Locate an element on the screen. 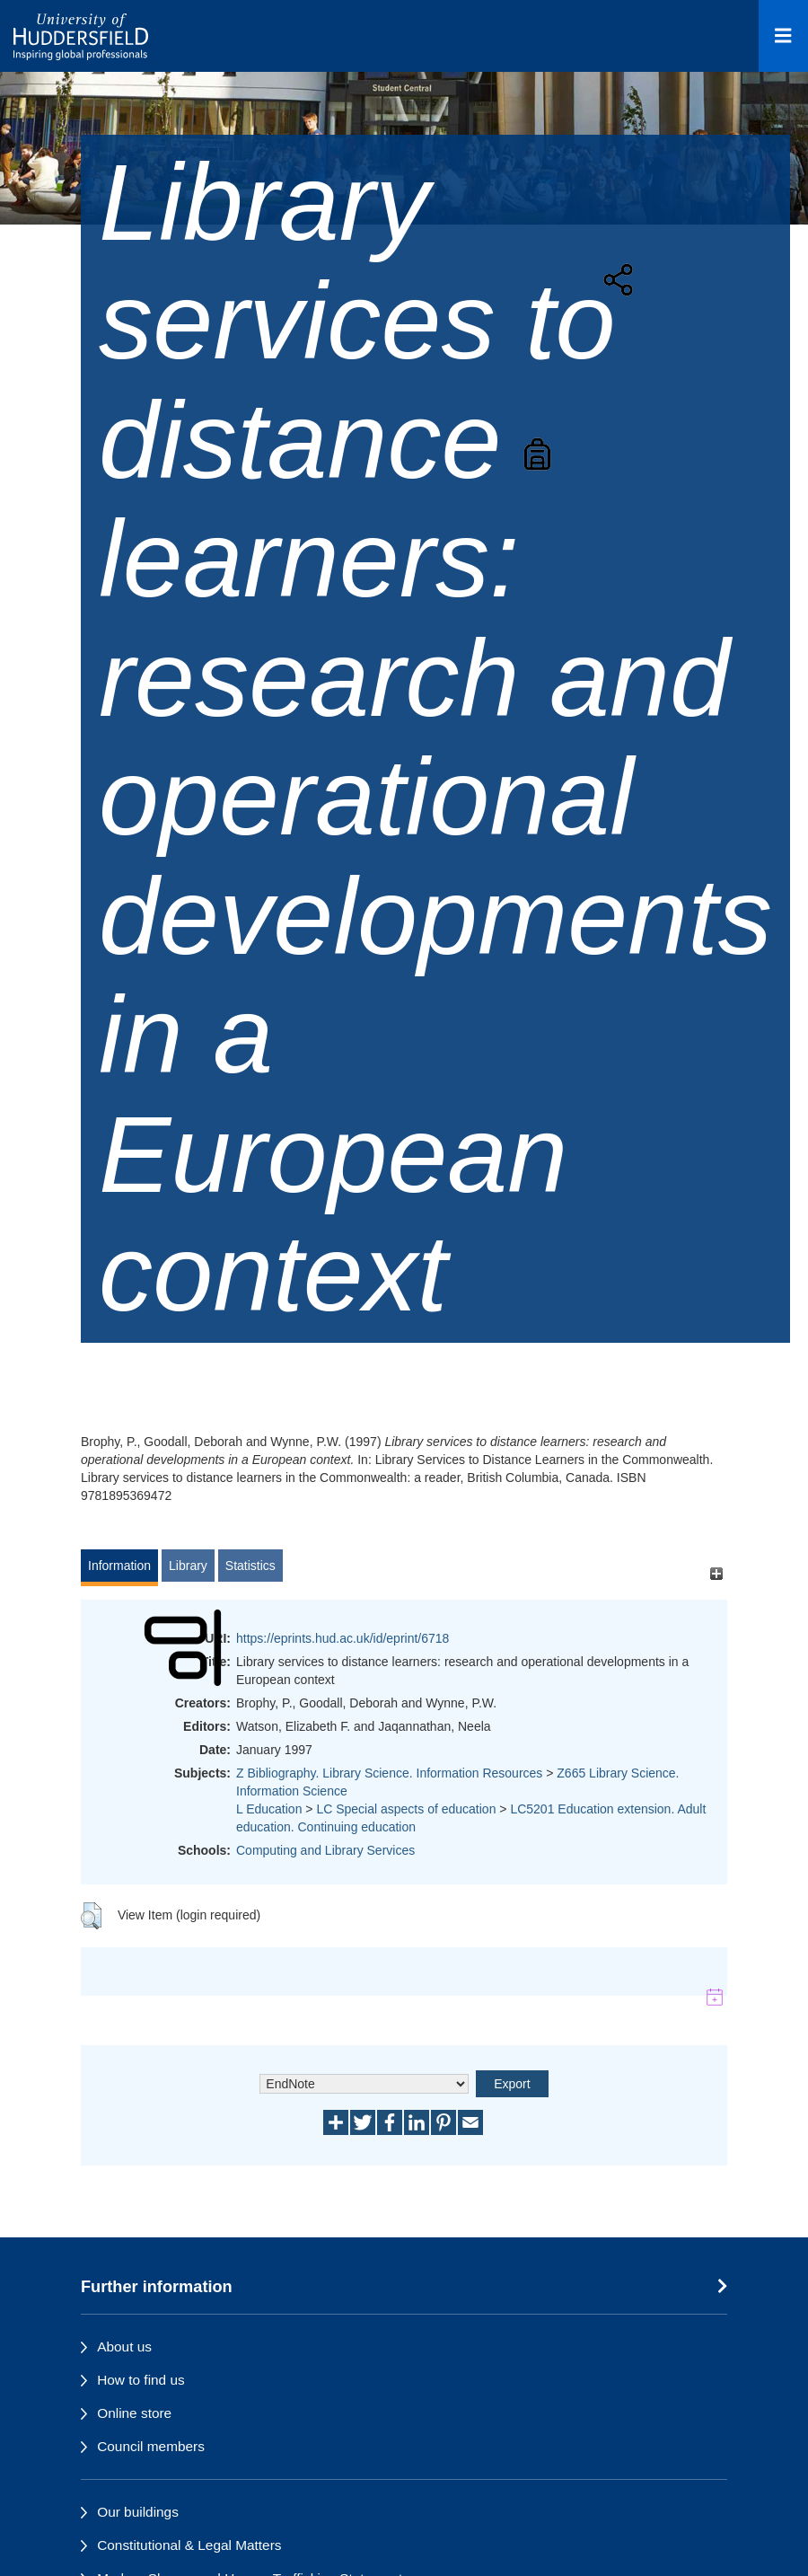  share content with others is located at coordinates (618, 279).